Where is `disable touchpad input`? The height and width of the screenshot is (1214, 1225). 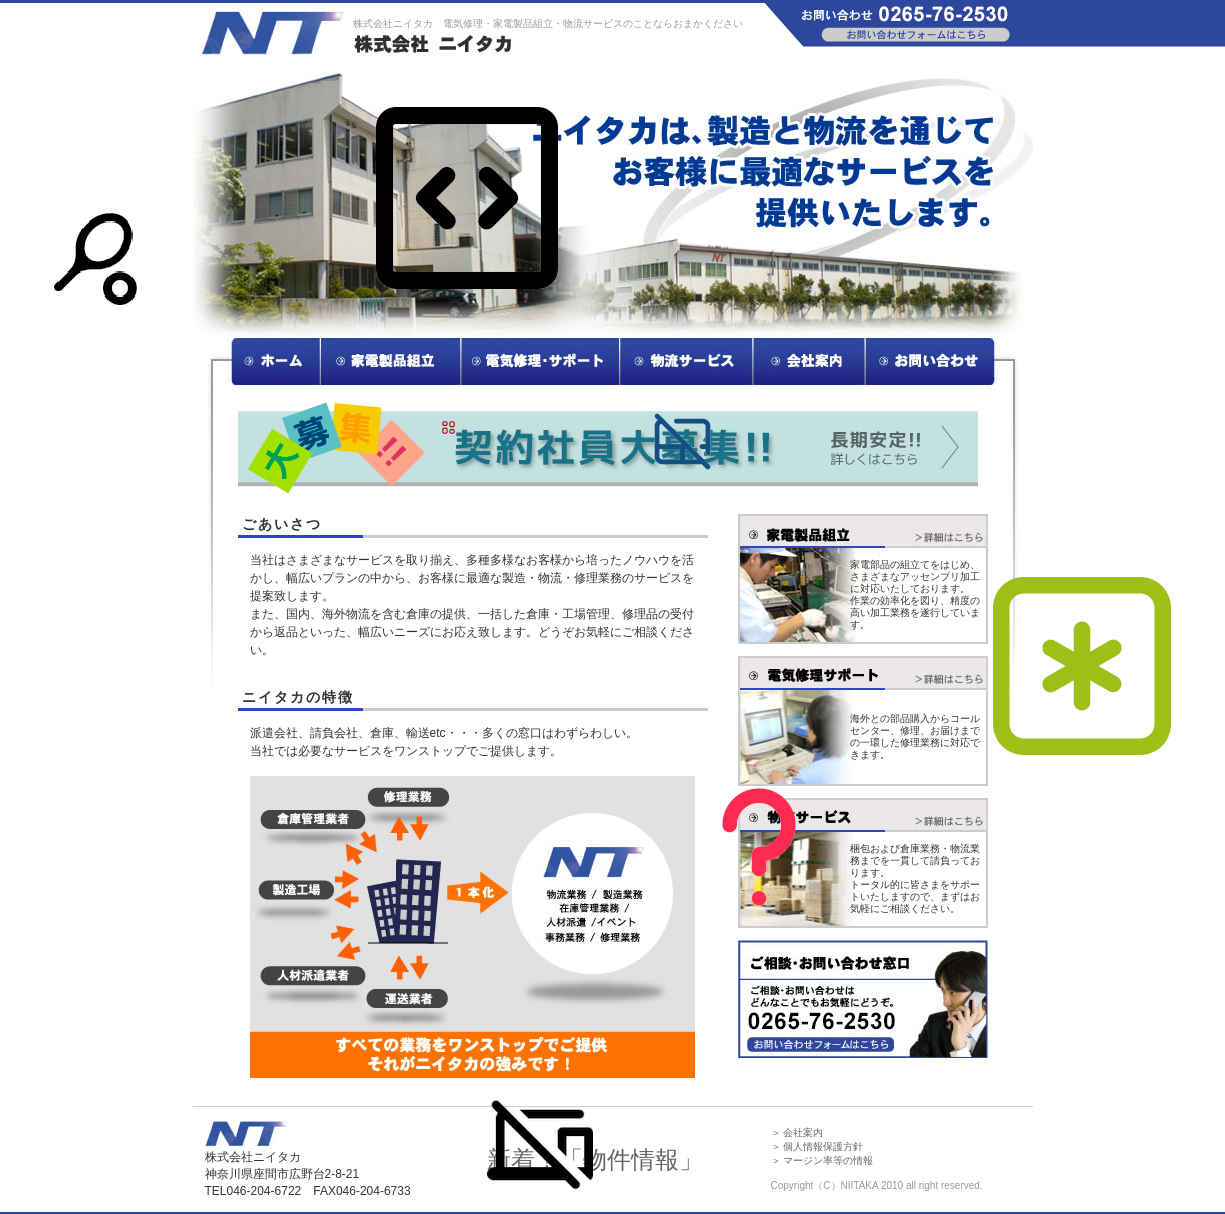 disable touchpad input is located at coordinates (682, 441).